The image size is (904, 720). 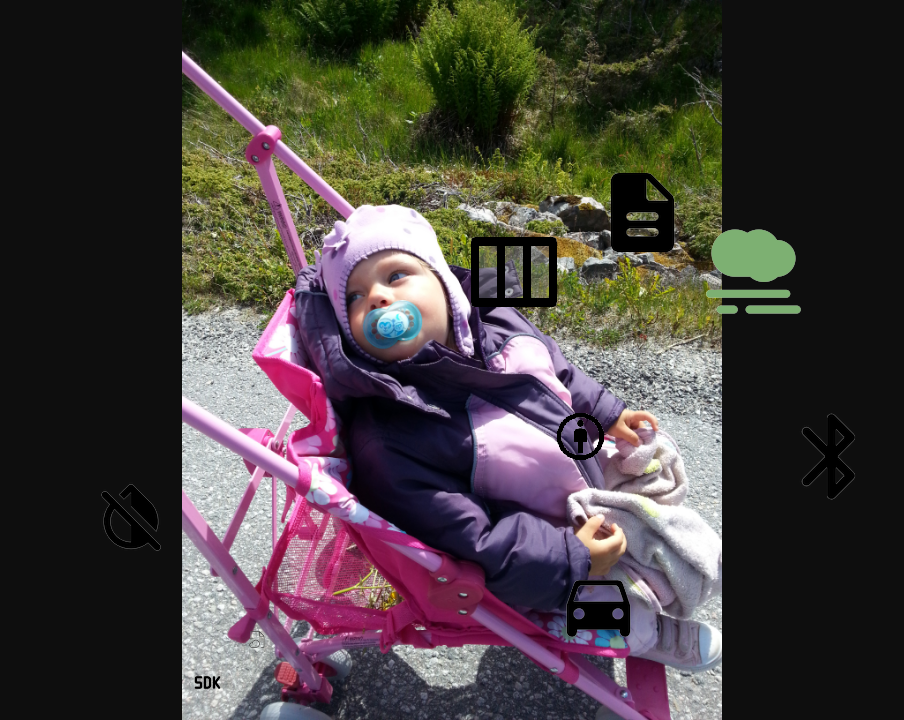 I want to click on toggle bluetooth connectivity, so click(x=831, y=456).